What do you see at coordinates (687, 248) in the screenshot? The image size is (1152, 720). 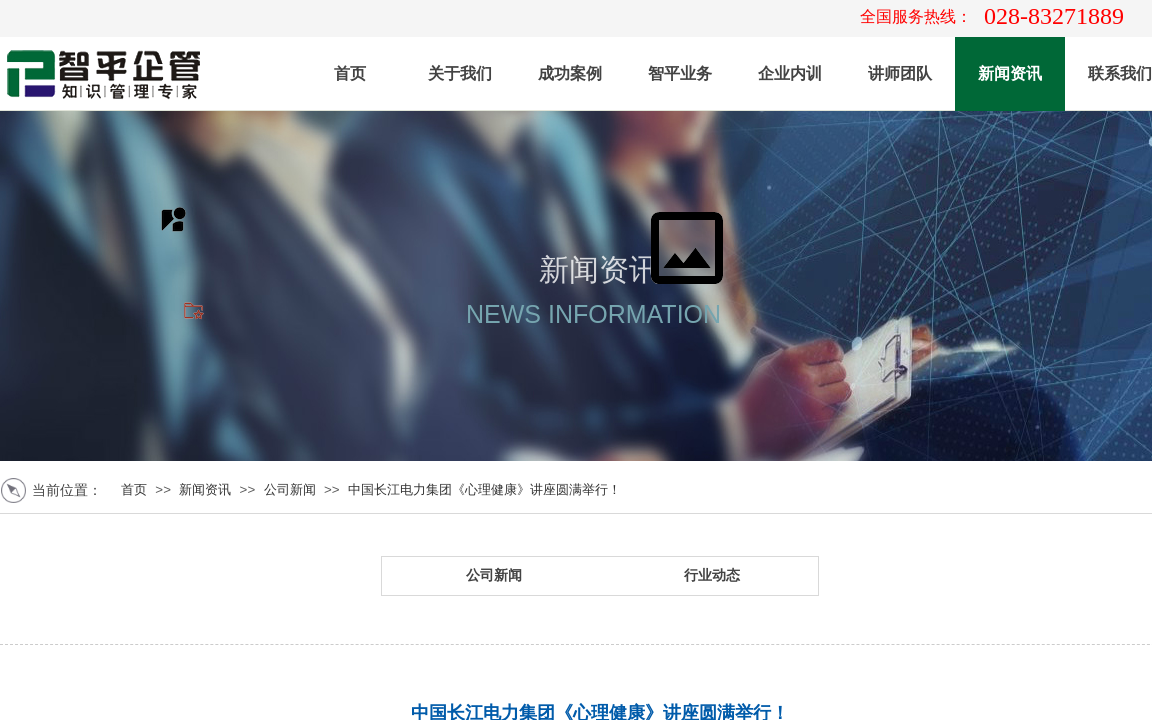 I see `view image or photo` at bounding box center [687, 248].